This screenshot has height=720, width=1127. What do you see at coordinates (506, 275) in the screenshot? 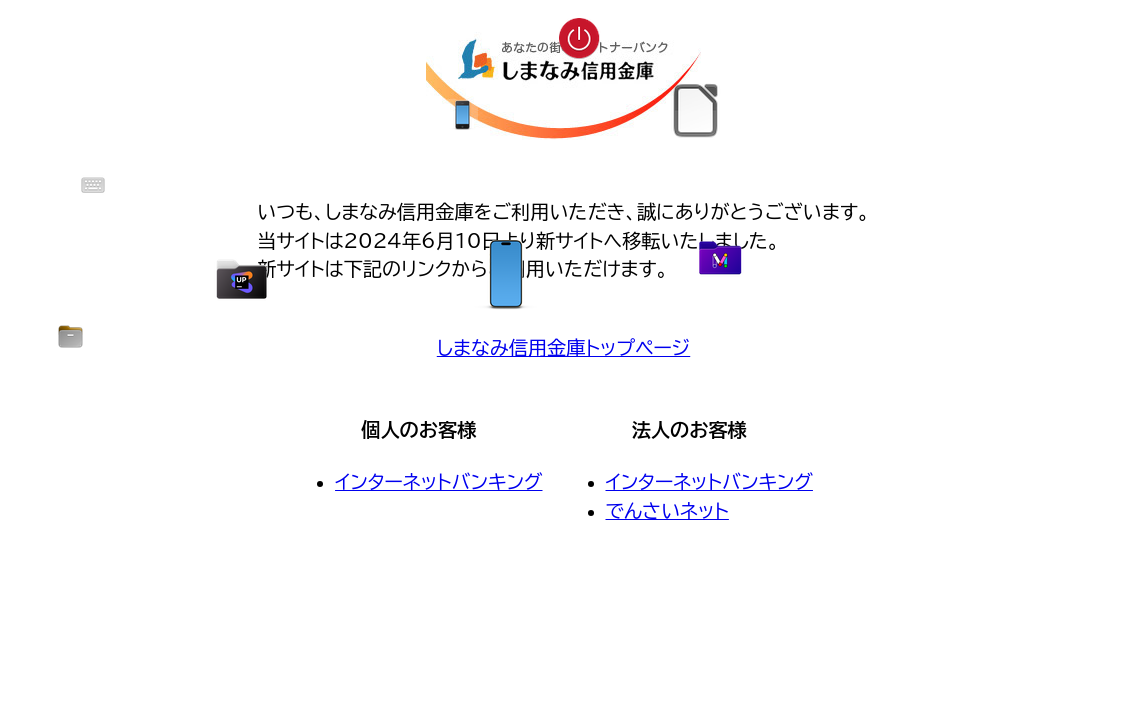
I see `iPhone 15 device icon` at bounding box center [506, 275].